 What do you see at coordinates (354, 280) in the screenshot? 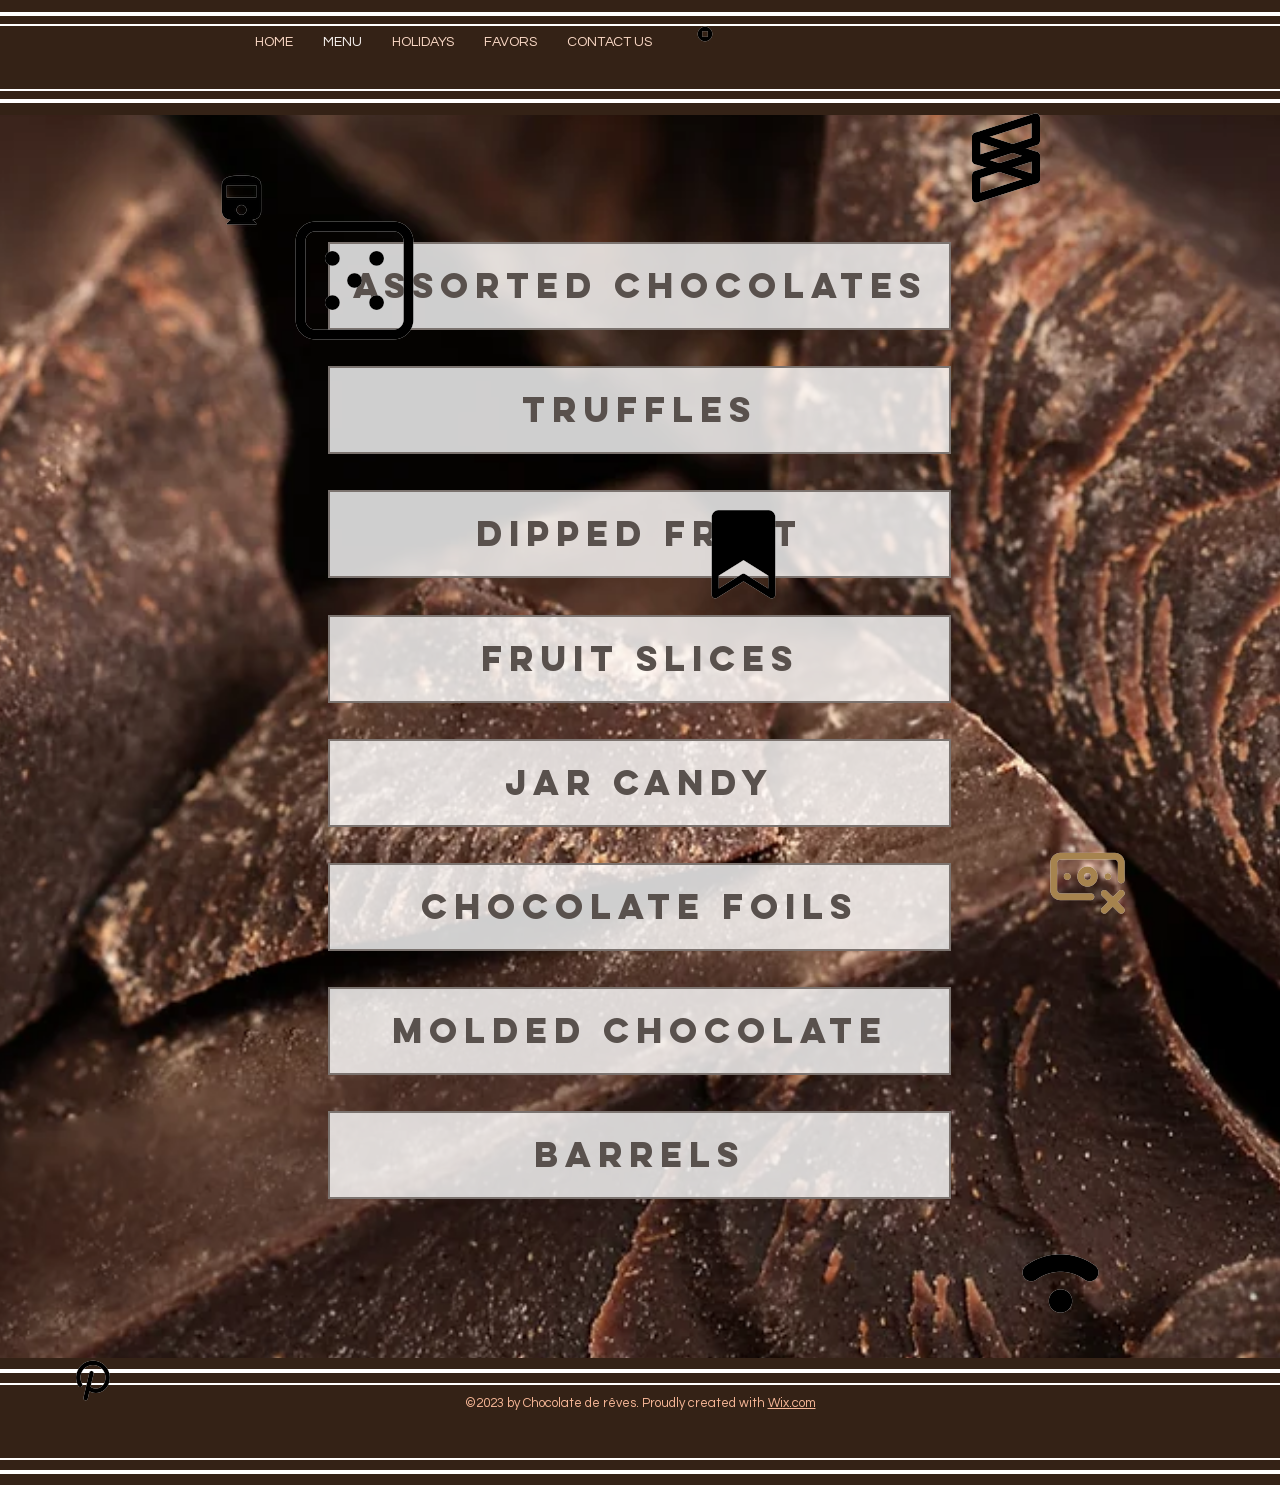
I see `roll dice or generate random number` at bounding box center [354, 280].